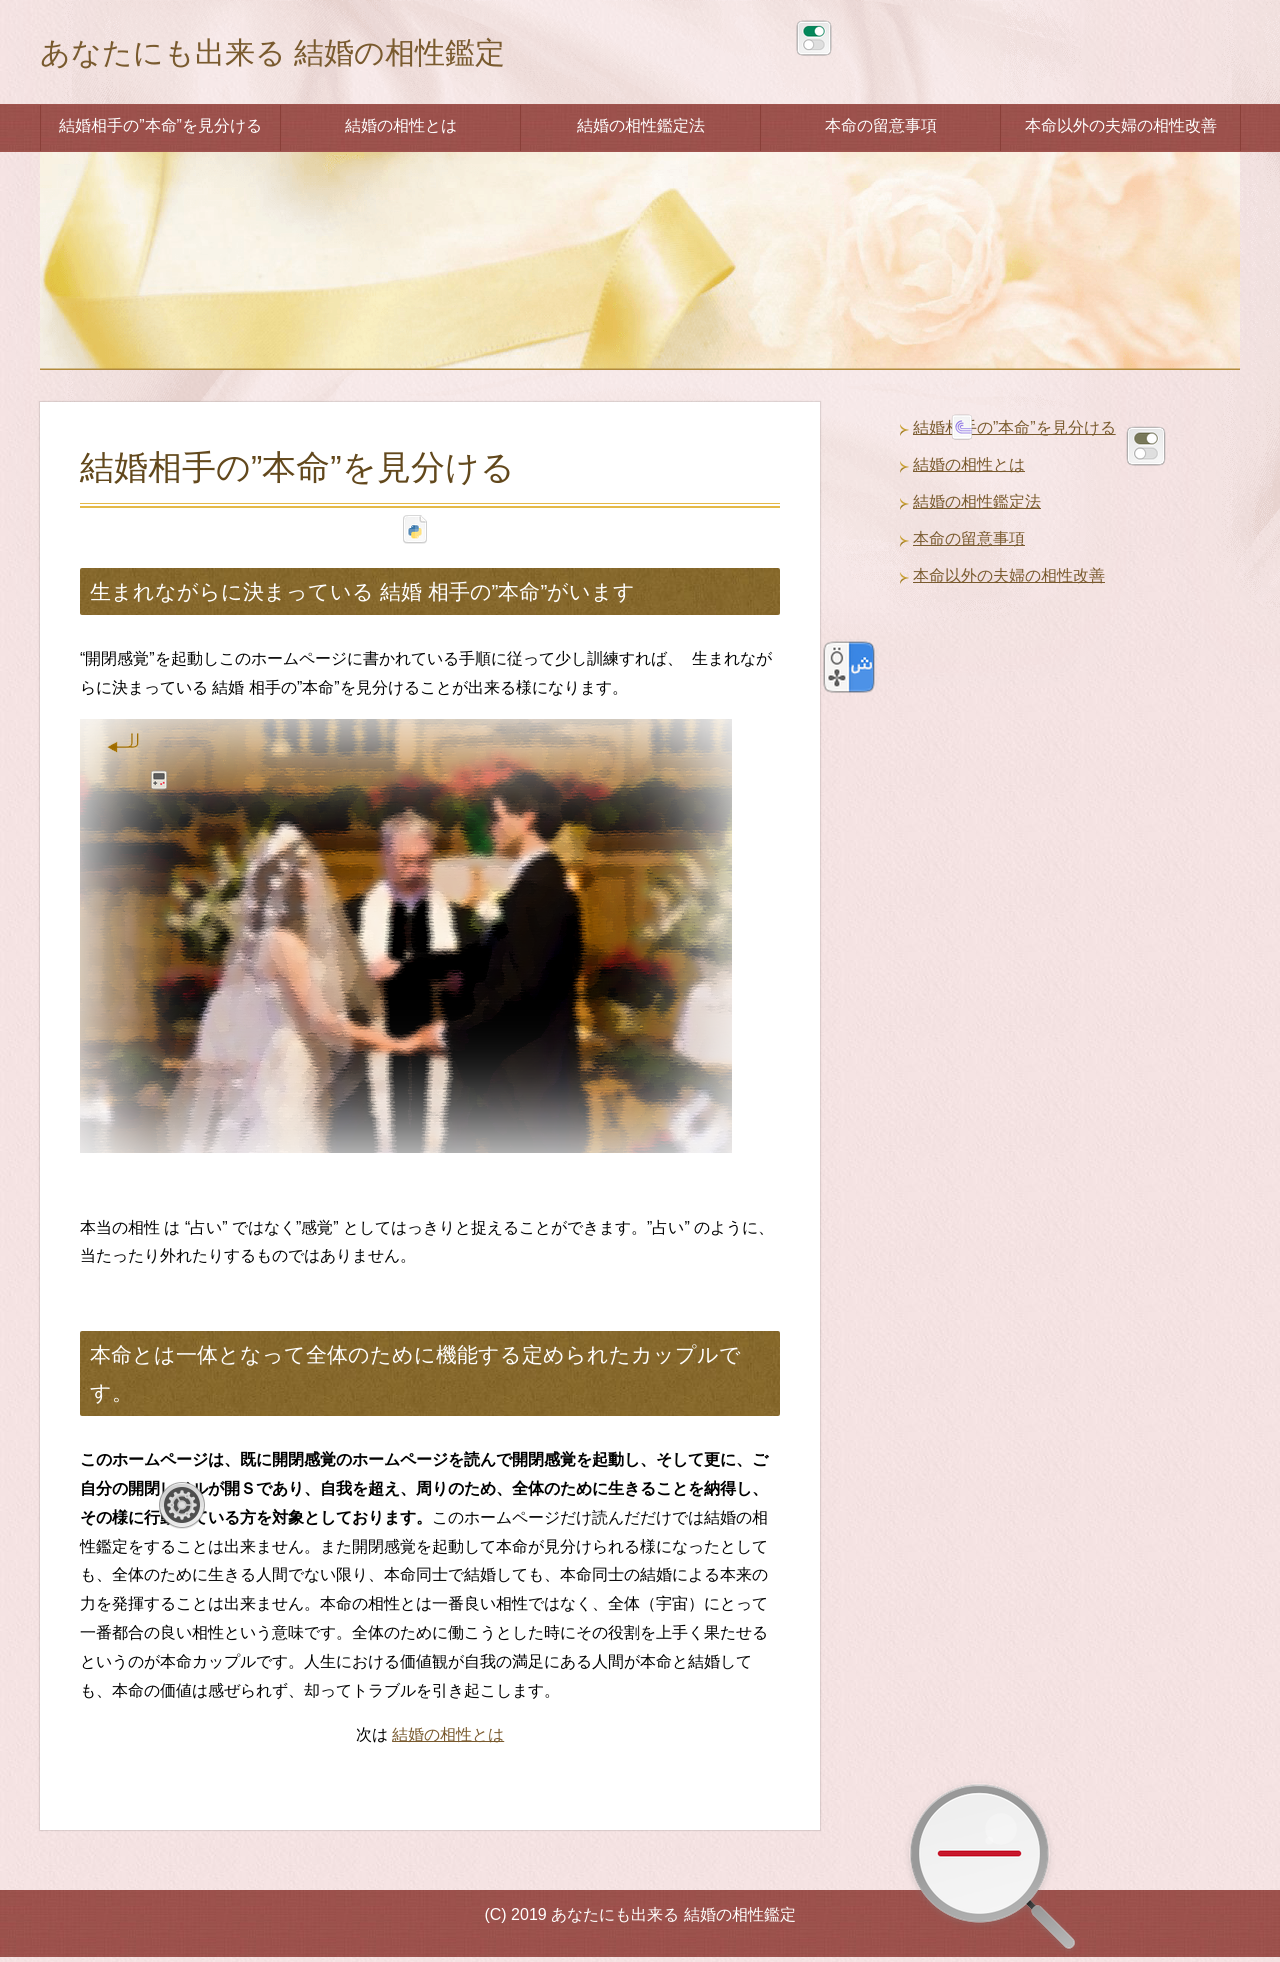 The height and width of the screenshot is (1962, 1280). Describe the element at coordinates (415, 529) in the screenshot. I see `a python script or source file` at that location.